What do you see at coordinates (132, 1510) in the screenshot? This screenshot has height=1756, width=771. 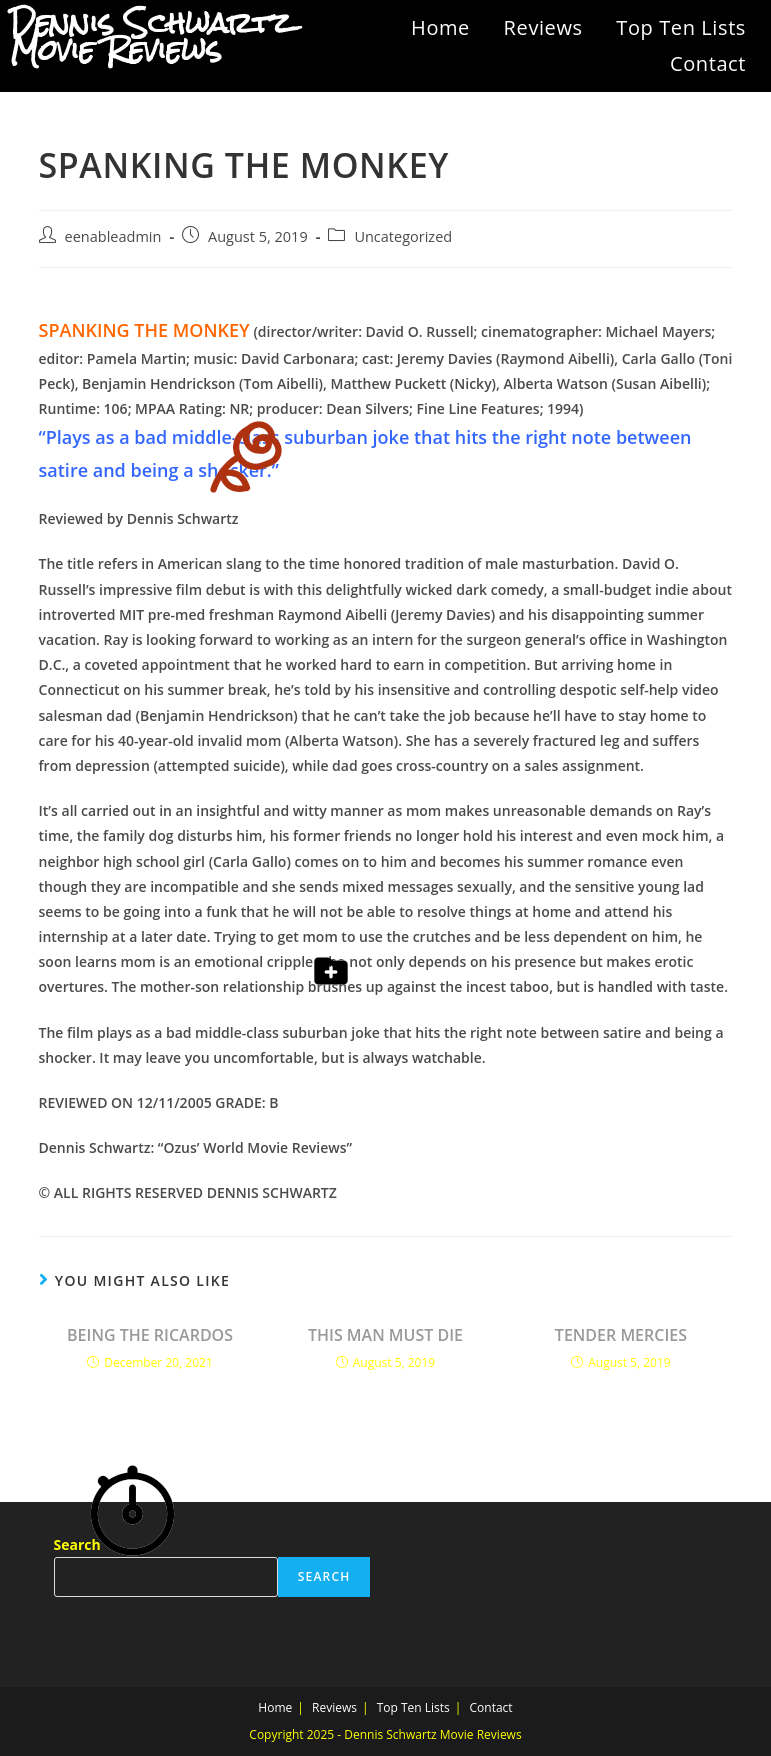 I see `start or view a timer` at bounding box center [132, 1510].